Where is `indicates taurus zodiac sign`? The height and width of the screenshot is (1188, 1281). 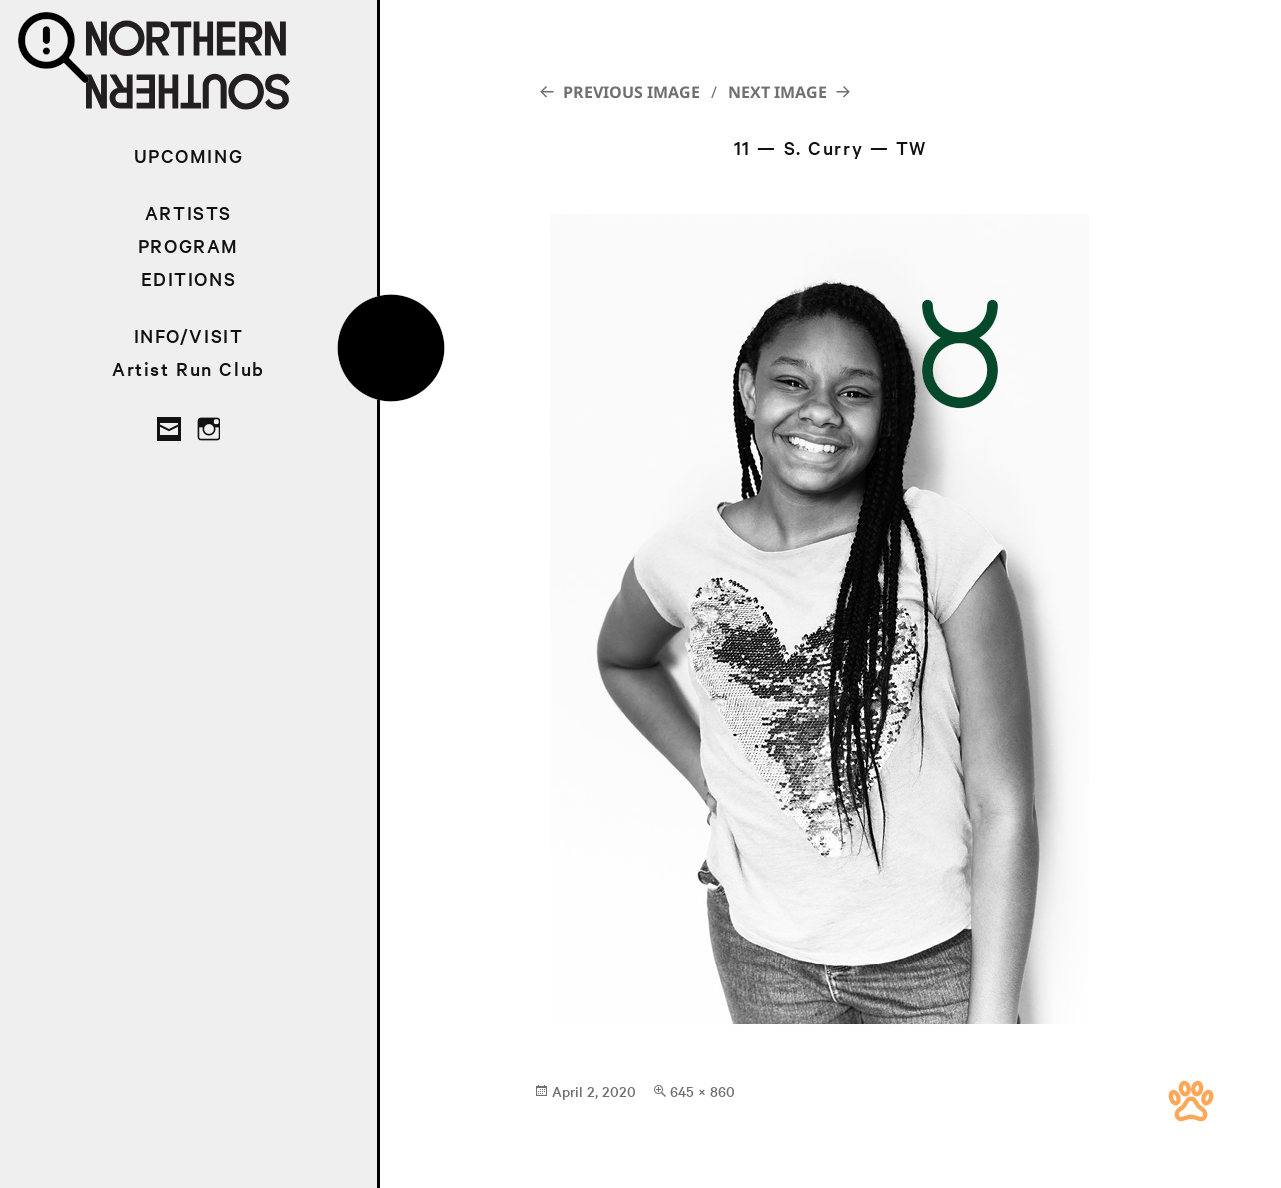 indicates taurus zodiac sign is located at coordinates (960, 354).